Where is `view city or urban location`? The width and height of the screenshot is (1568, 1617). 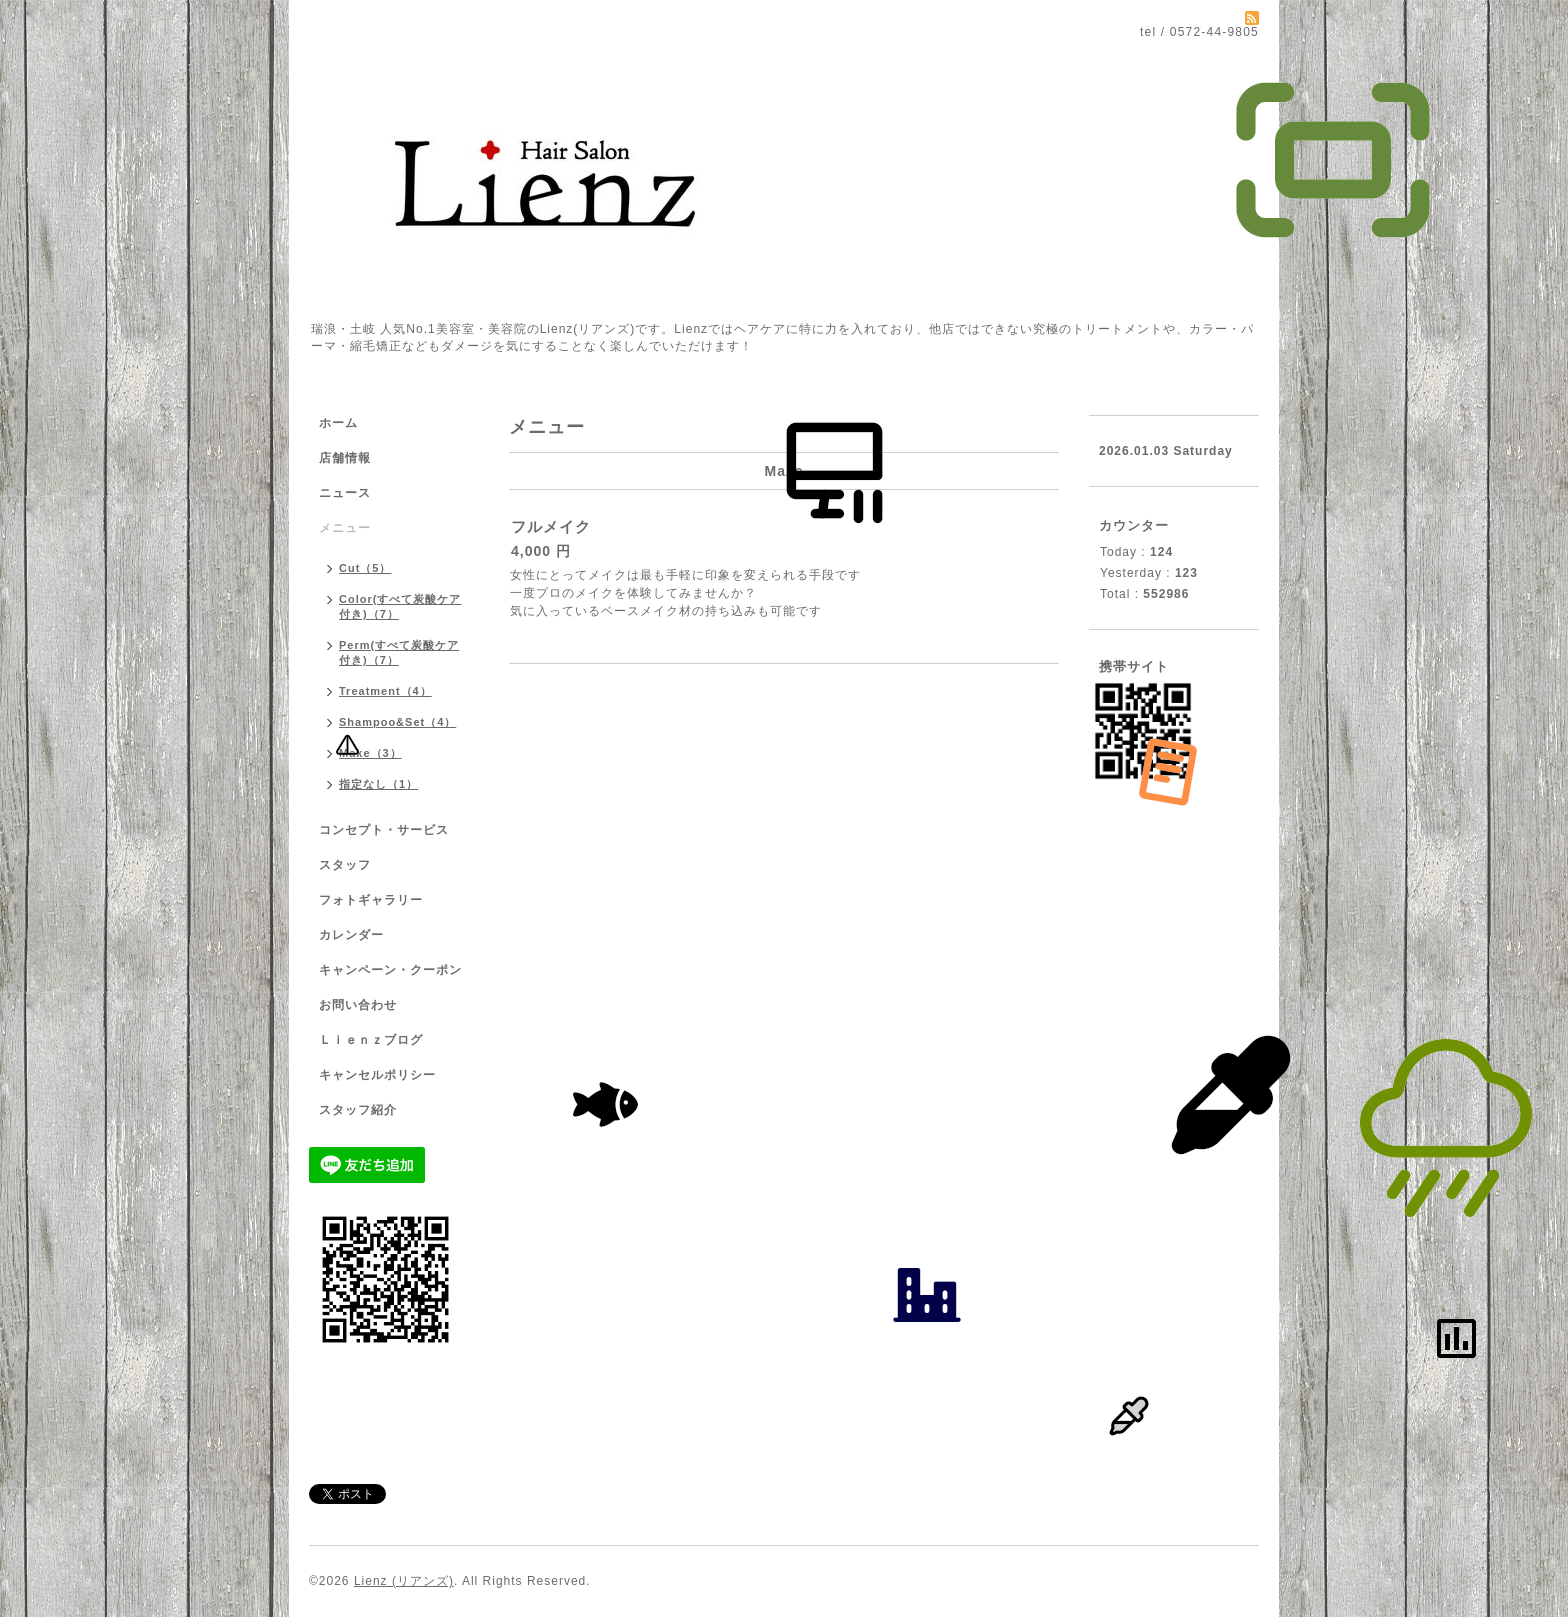 view city or urban location is located at coordinates (927, 1295).